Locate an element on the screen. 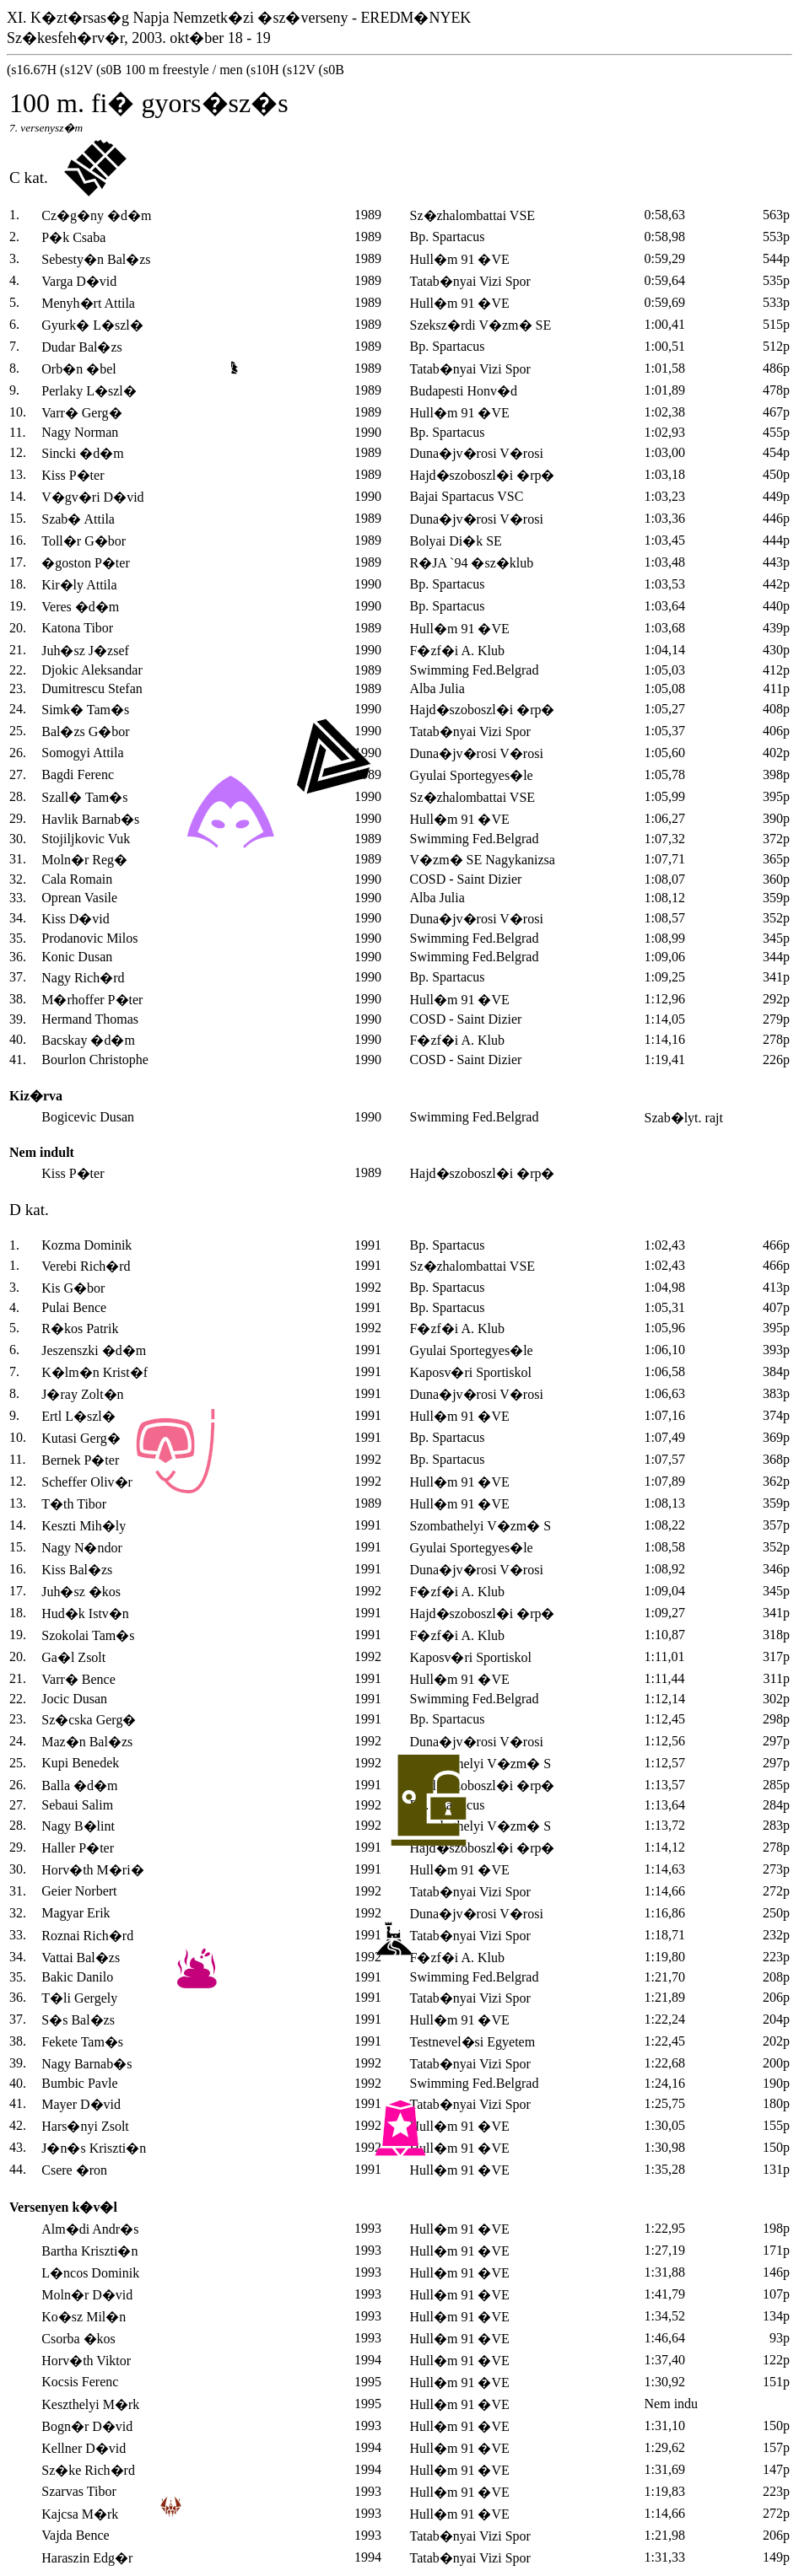 The width and height of the screenshot is (799, 2576). indicates an impossible object or paradox concept is located at coordinates (333, 756).